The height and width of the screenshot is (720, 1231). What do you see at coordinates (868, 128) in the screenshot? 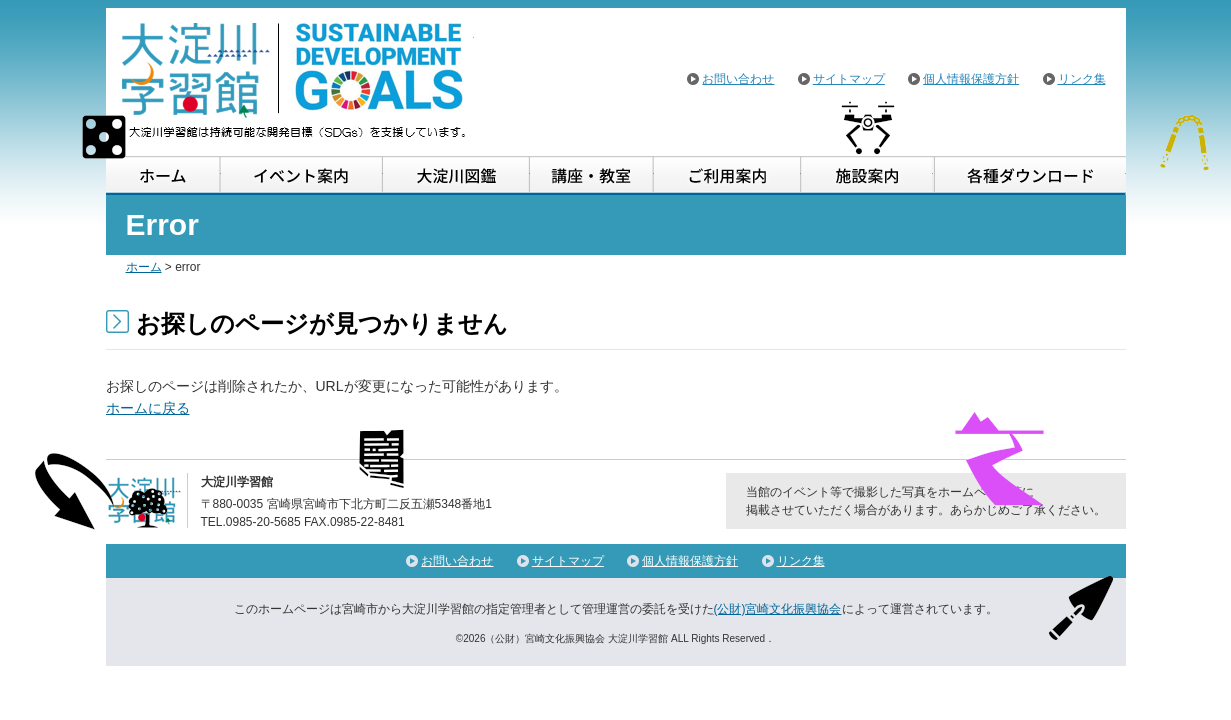
I see `track your drone delivery status` at bounding box center [868, 128].